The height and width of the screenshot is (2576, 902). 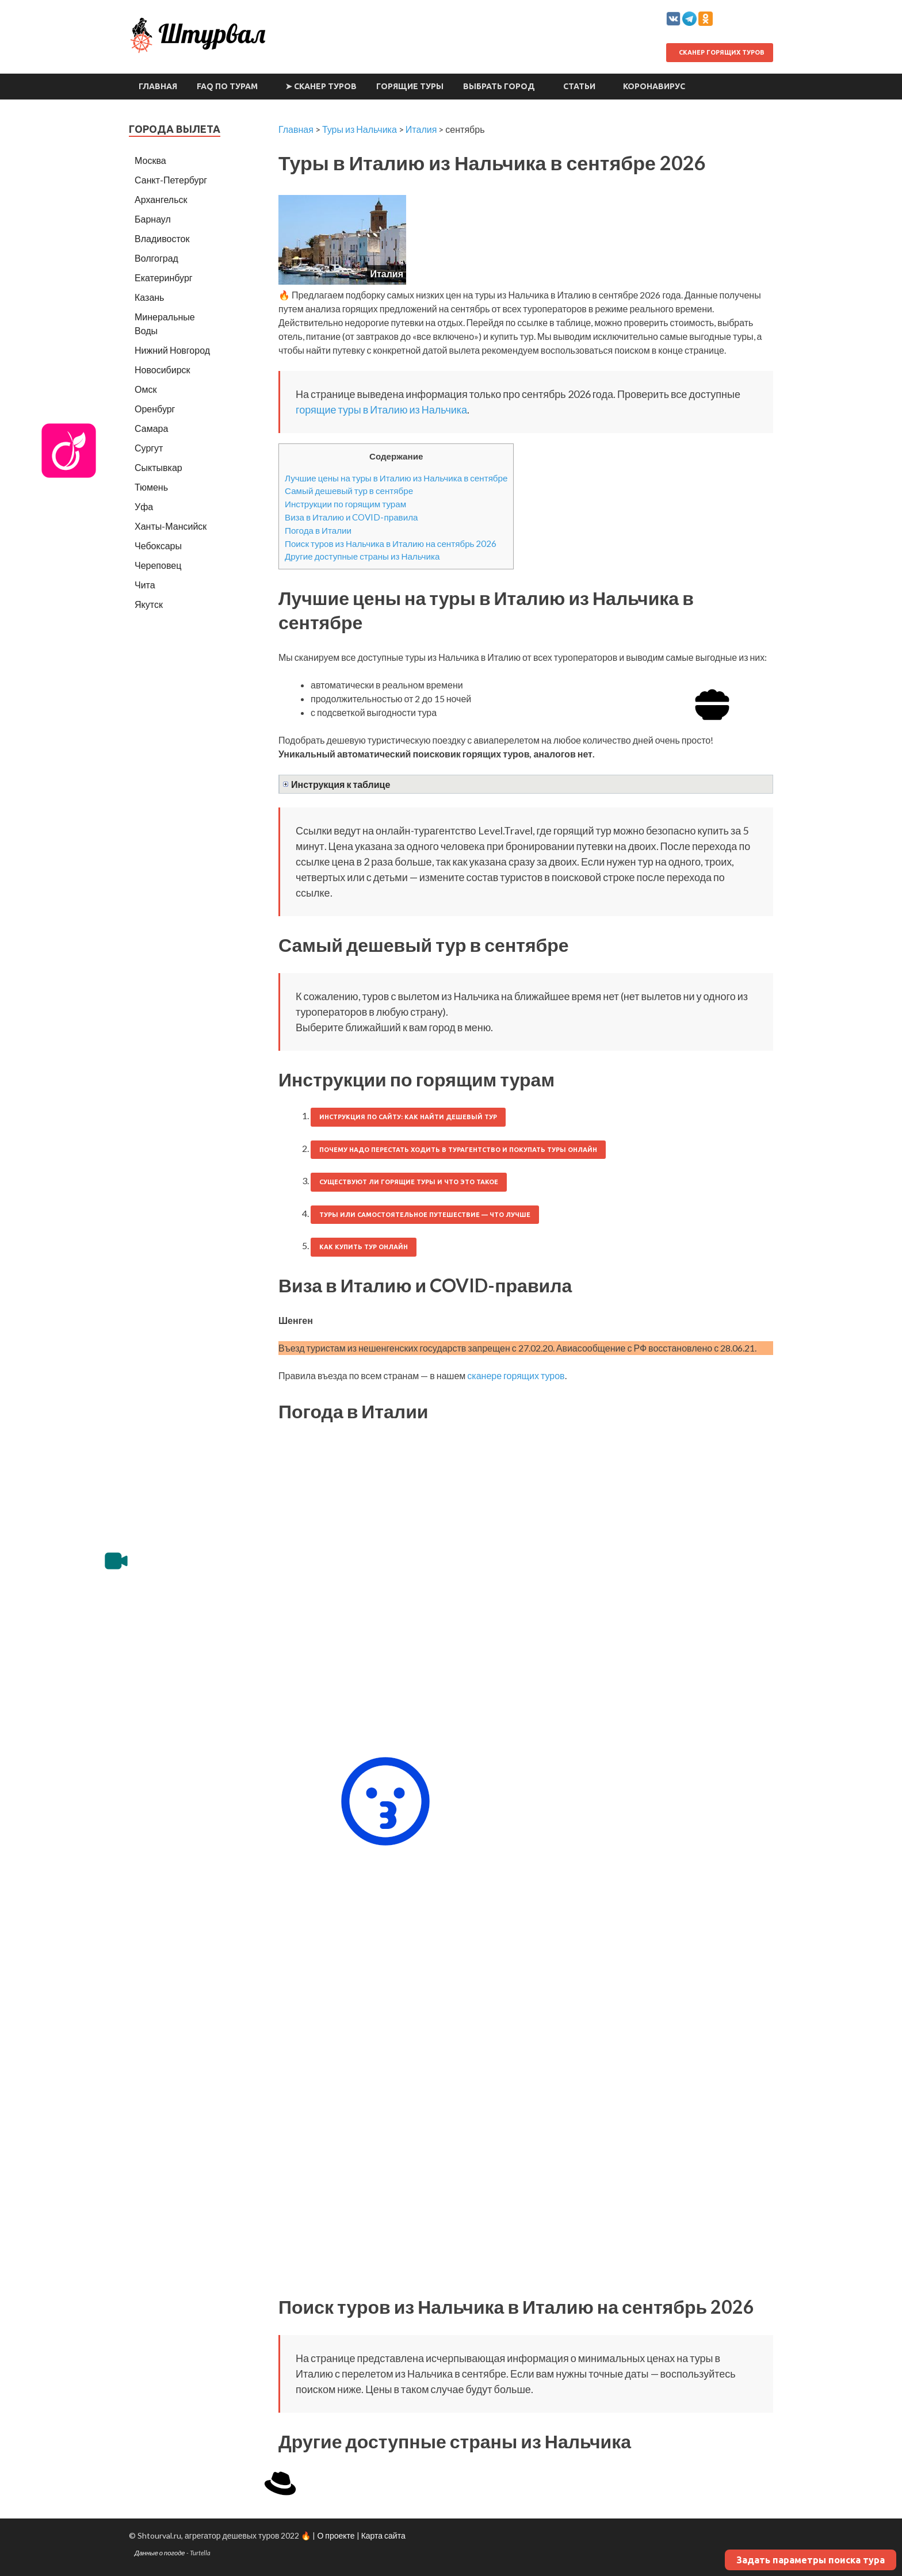 I want to click on view food or meal options, so click(x=712, y=705).